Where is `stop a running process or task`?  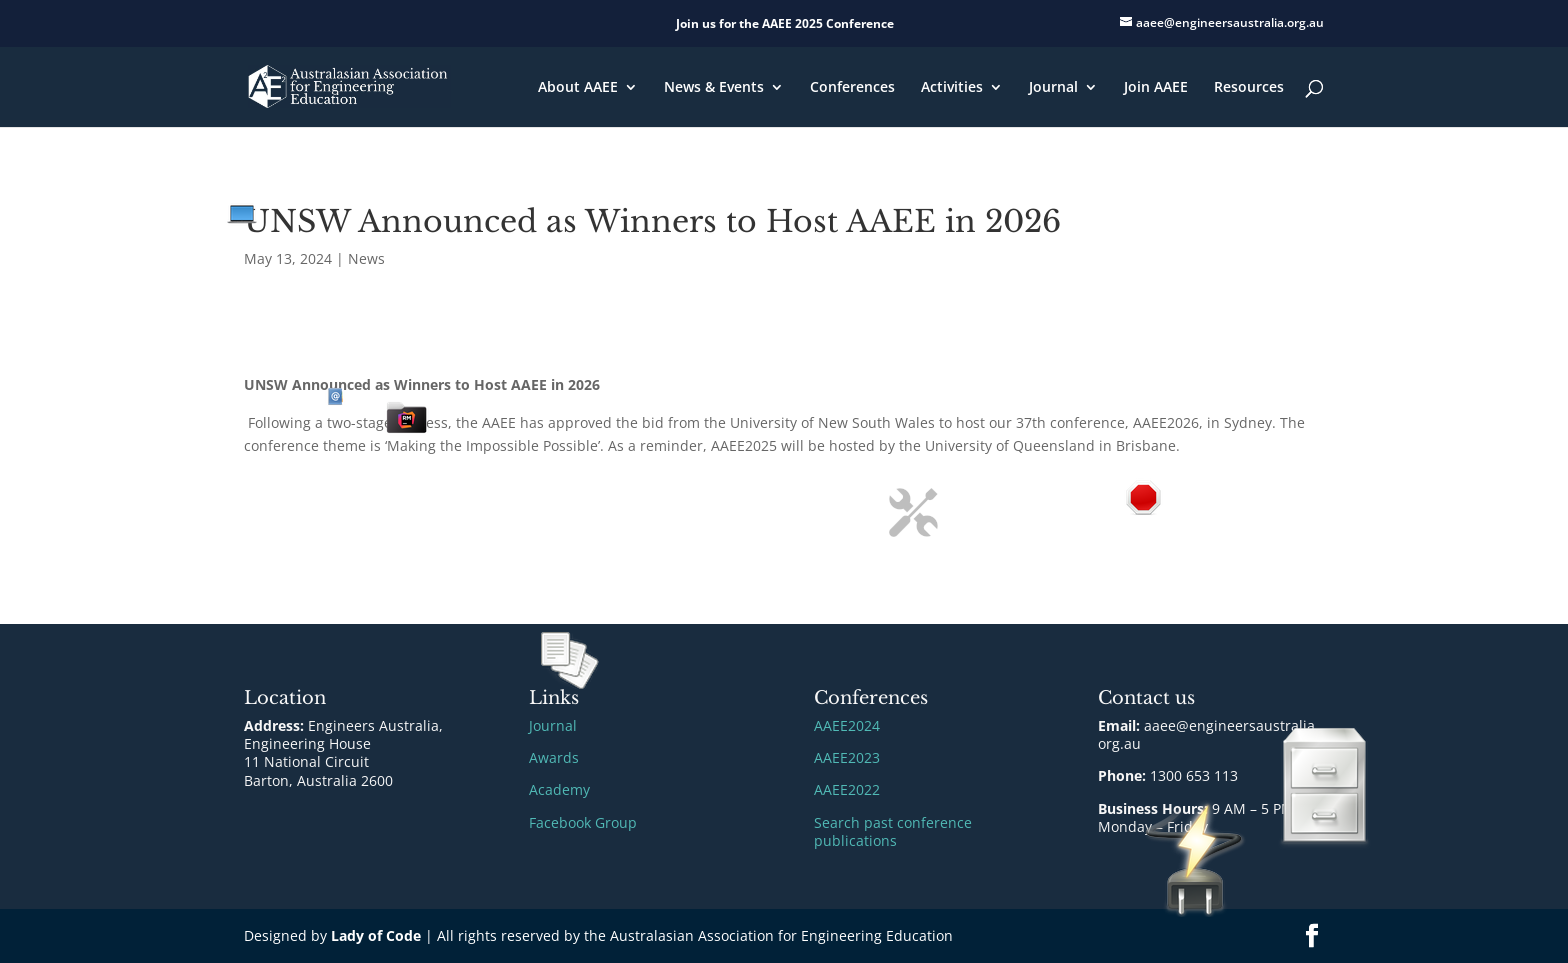
stop a running process or task is located at coordinates (1143, 497).